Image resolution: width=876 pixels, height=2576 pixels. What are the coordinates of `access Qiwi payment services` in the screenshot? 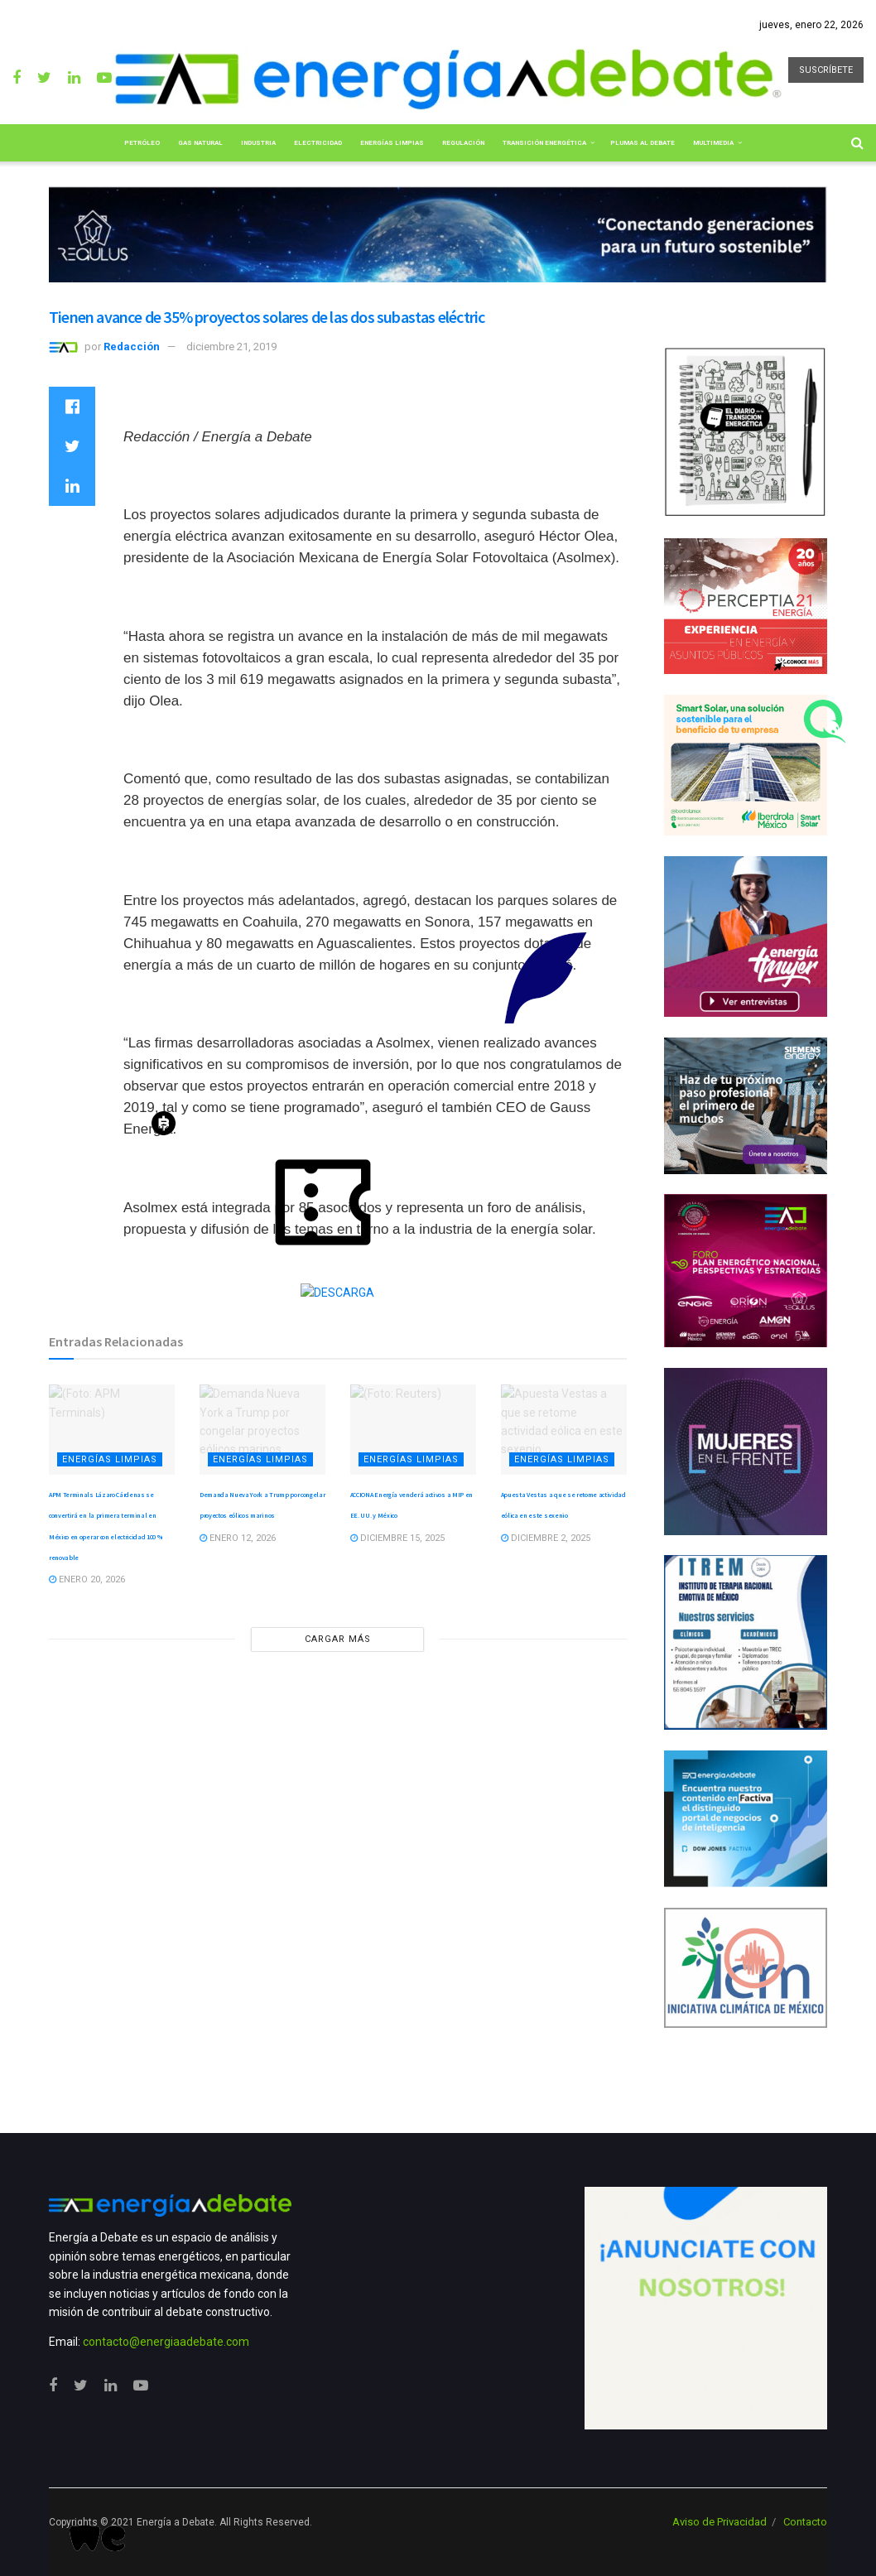 It's located at (825, 721).